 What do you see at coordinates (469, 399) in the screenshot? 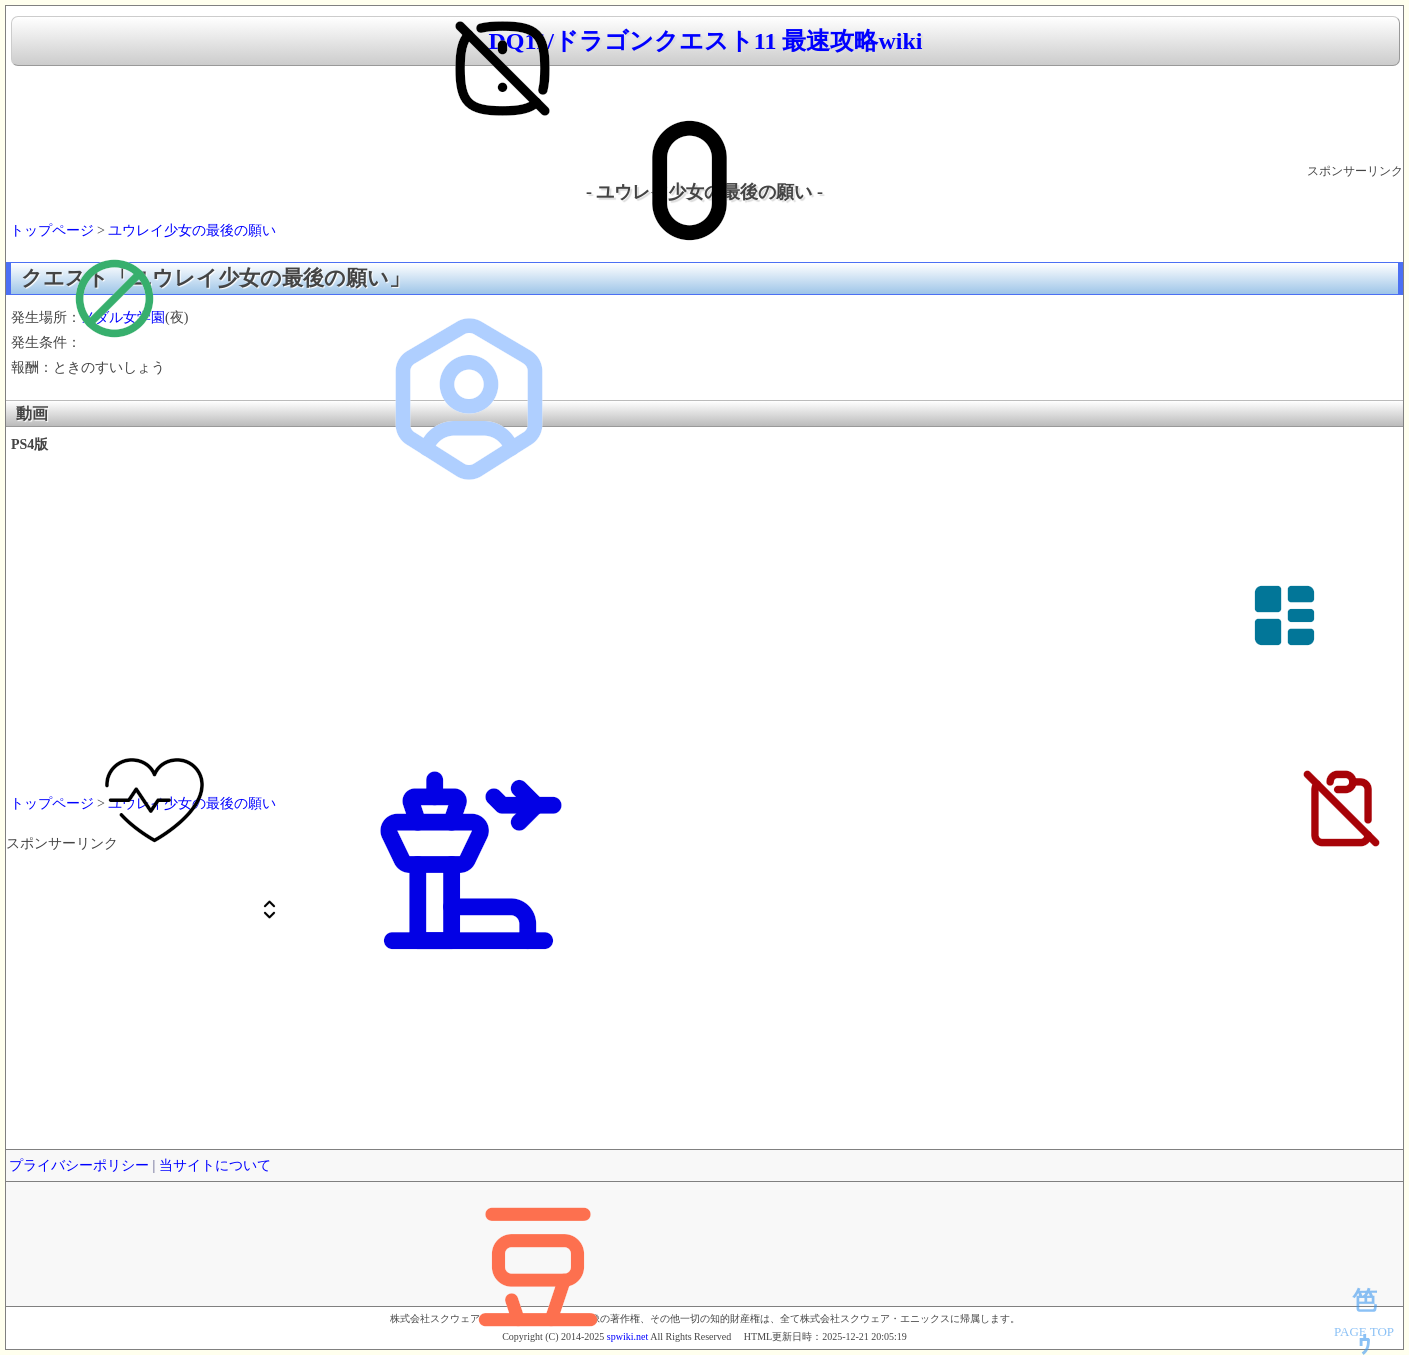
I see `view user profile` at bounding box center [469, 399].